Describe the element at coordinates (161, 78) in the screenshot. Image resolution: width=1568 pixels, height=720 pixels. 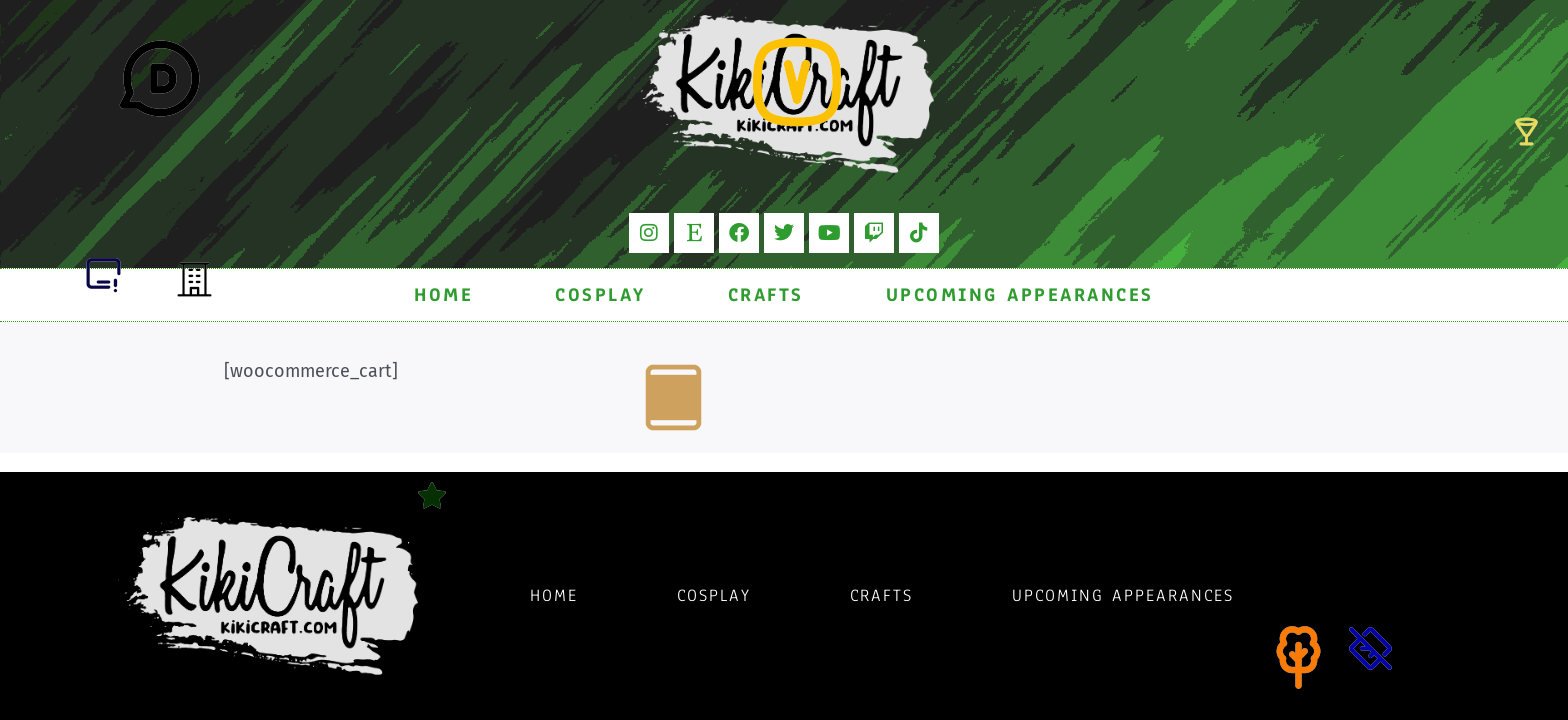
I see `disqus commenting platform logo` at that location.